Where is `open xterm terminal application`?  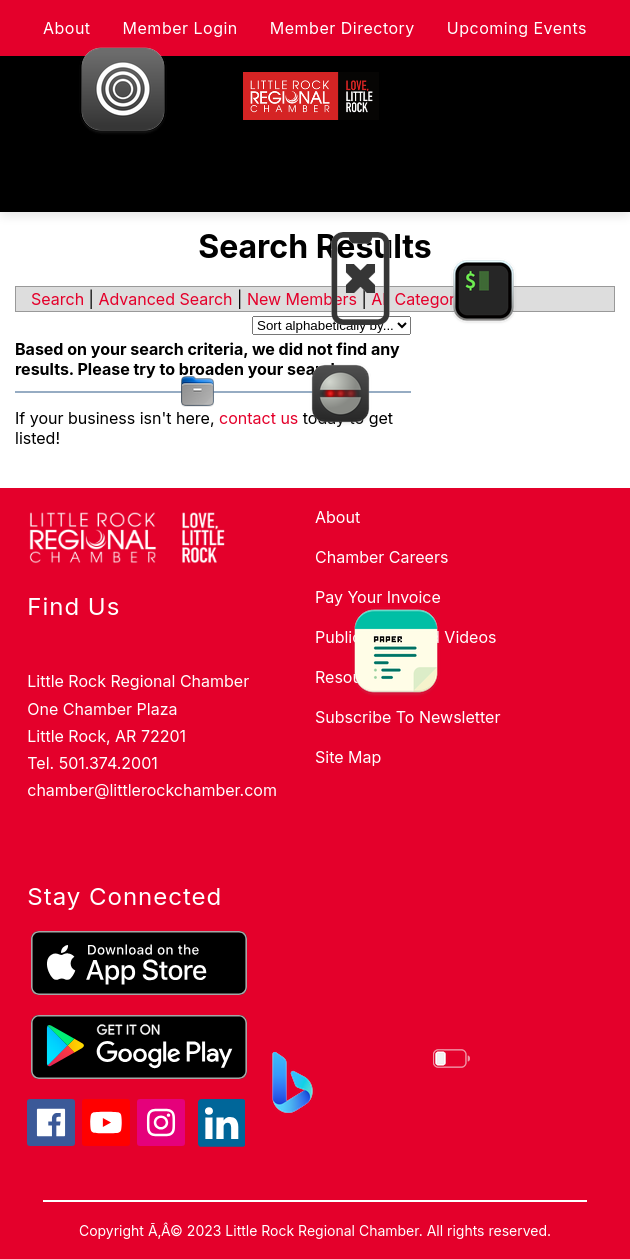 open xterm terminal application is located at coordinates (483, 290).